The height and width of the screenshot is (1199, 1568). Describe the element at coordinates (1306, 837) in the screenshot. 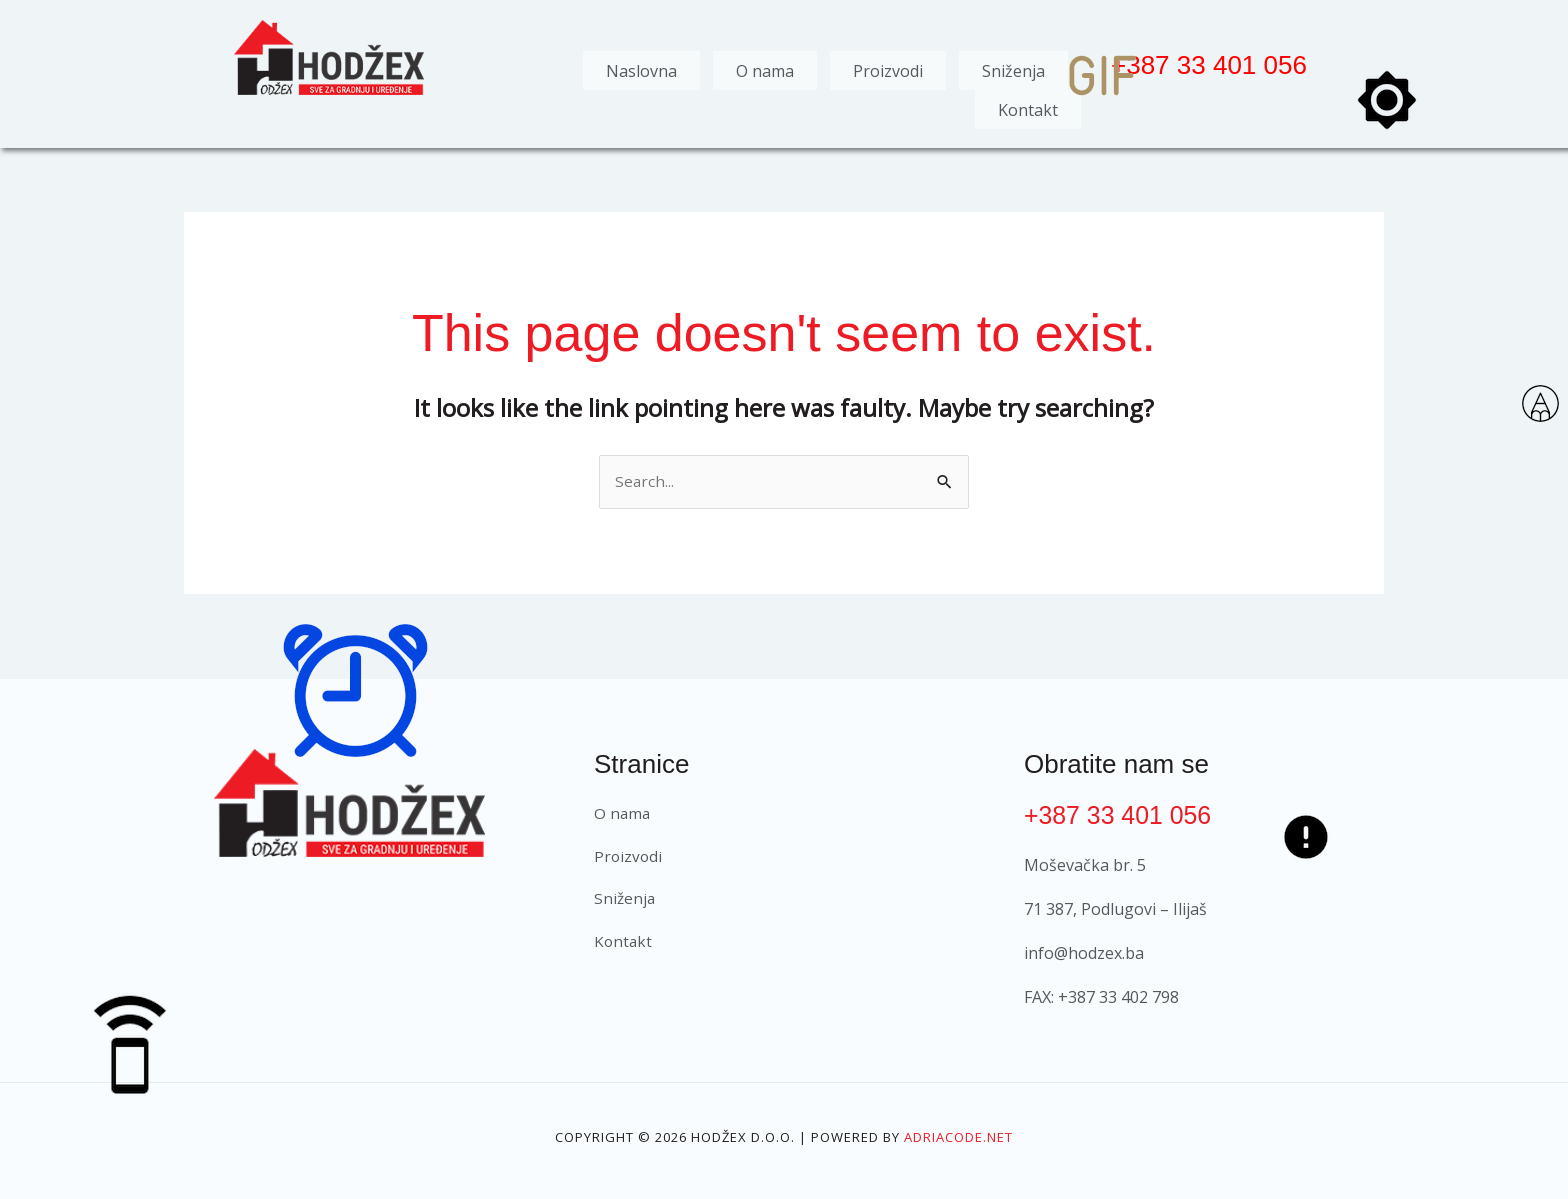

I see `indicates an error or problem has occurred` at that location.